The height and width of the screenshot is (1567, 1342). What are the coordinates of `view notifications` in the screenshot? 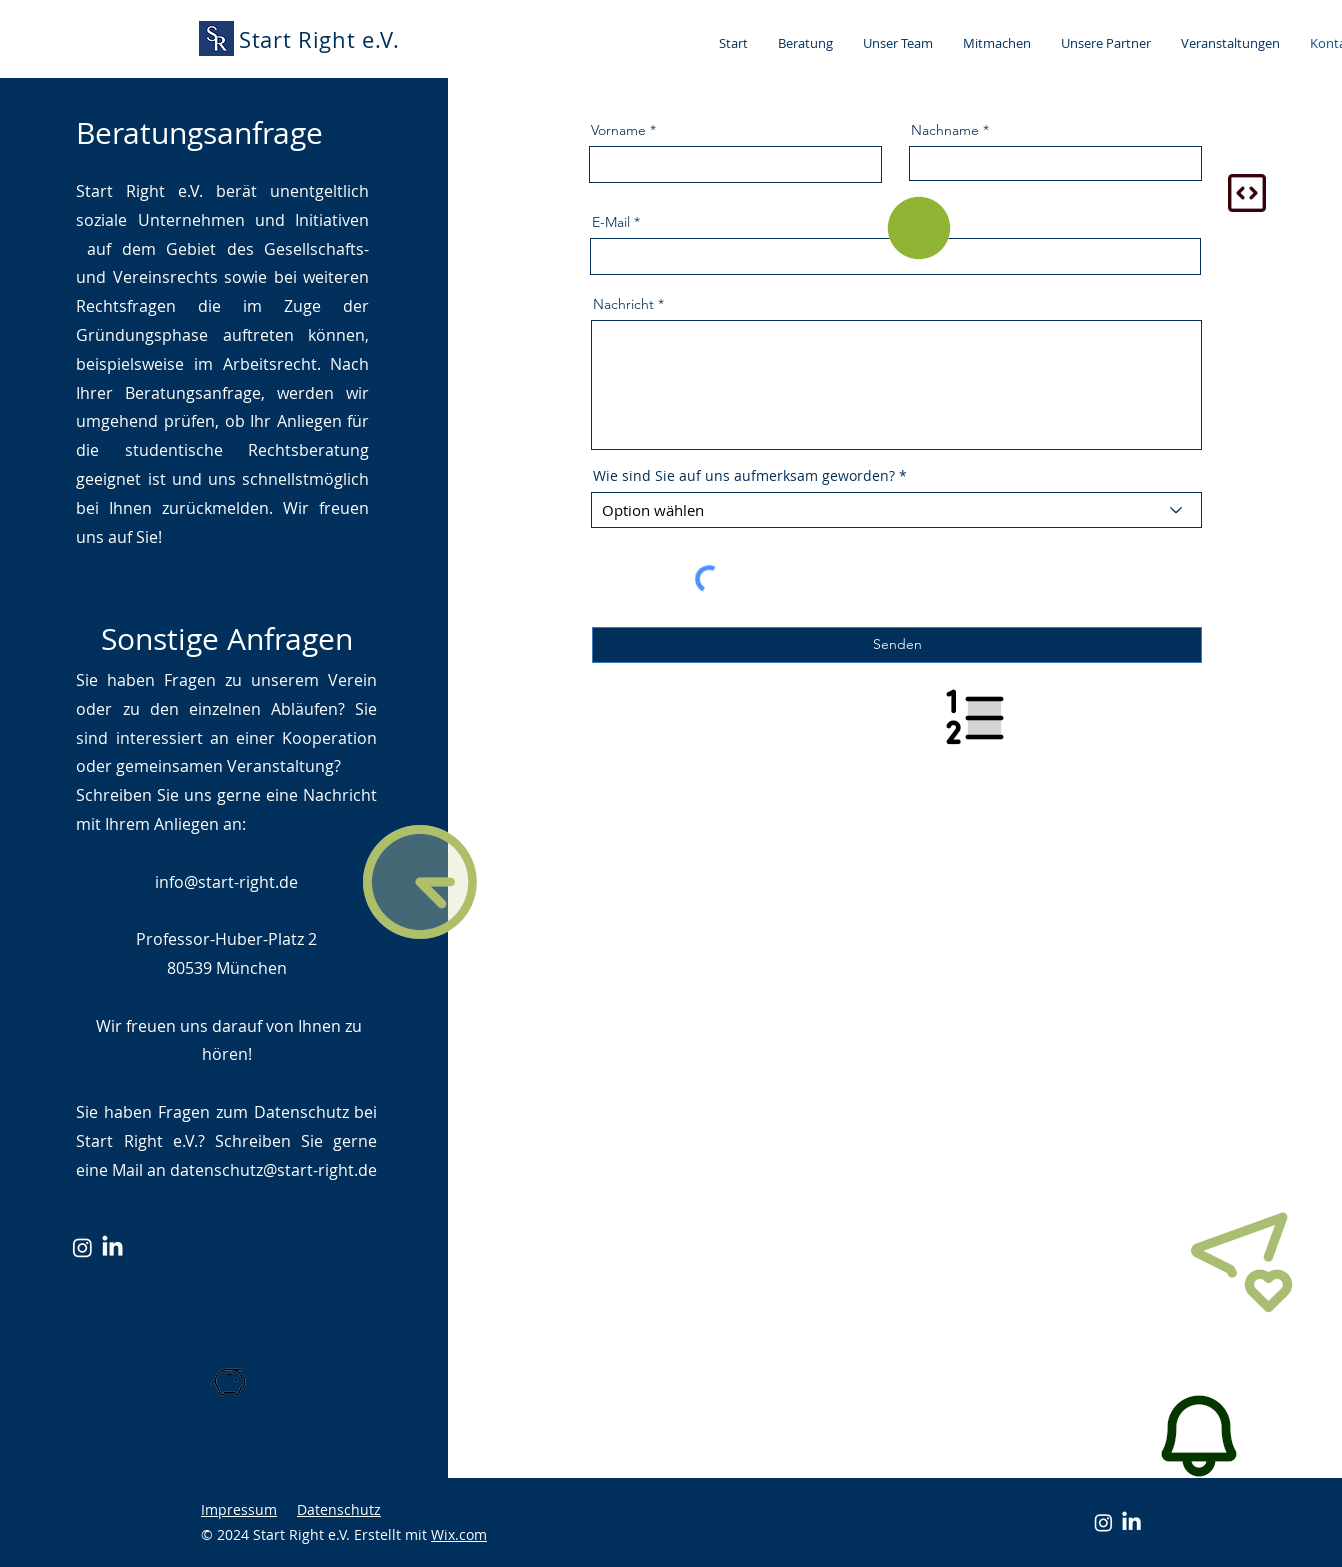 It's located at (1199, 1436).